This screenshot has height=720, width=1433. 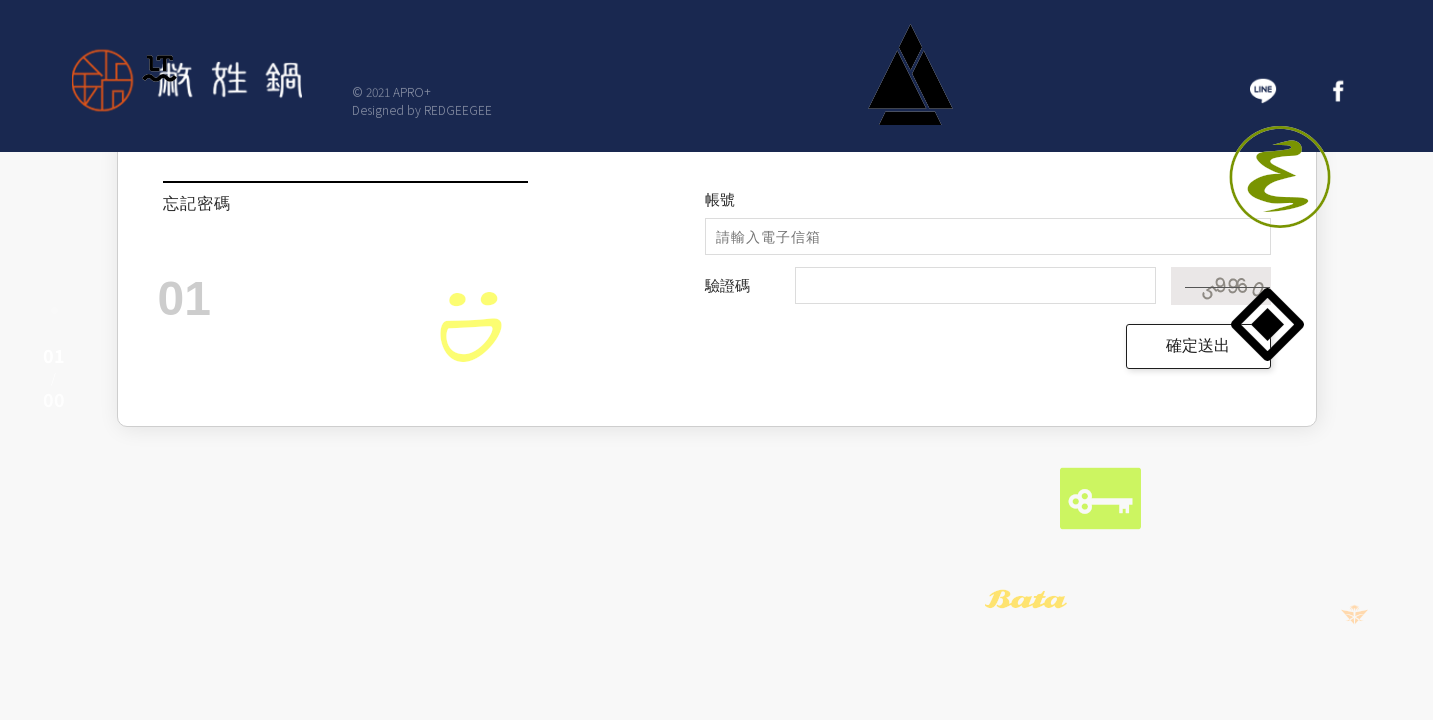 I want to click on navigate to Saudia Airlines website or app, so click(x=1354, y=614).